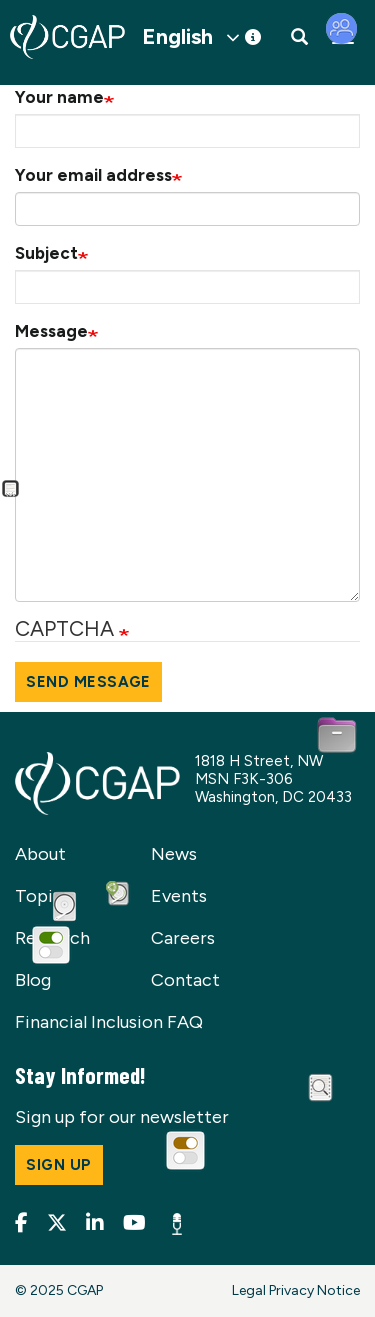 This screenshot has width=375, height=1317. What do you see at coordinates (10, 488) in the screenshot?
I see `open Buffer text editor app` at bounding box center [10, 488].